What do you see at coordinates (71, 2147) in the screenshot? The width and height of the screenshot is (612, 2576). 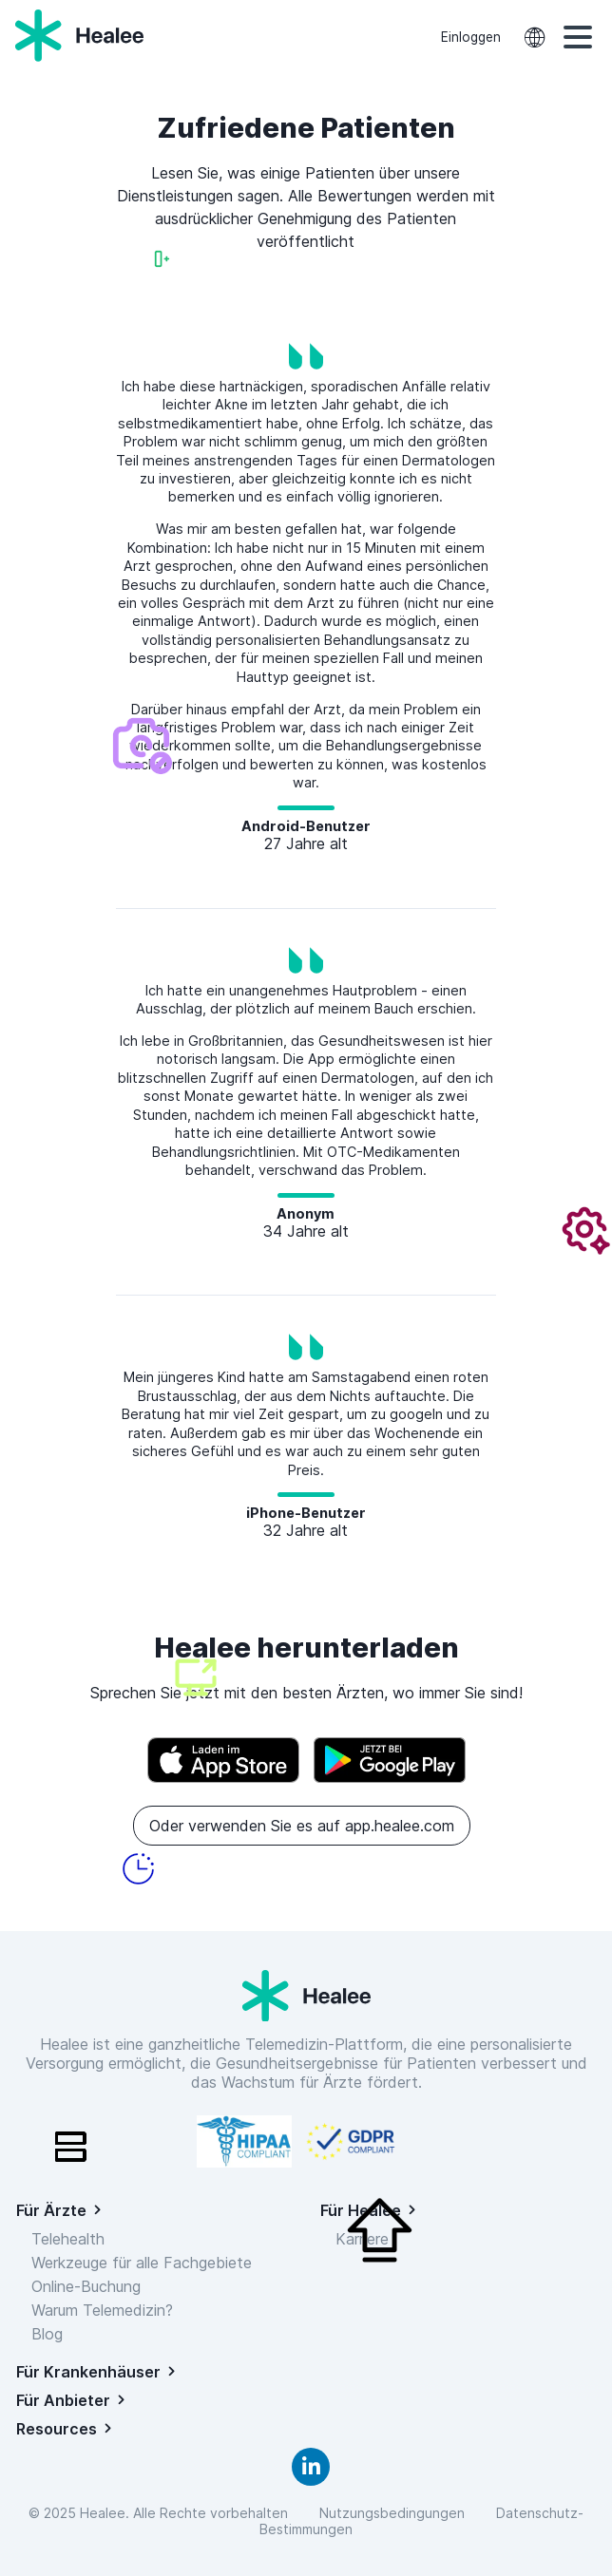 I see `view agenda or schedule items` at bounding box center [71, 2147].